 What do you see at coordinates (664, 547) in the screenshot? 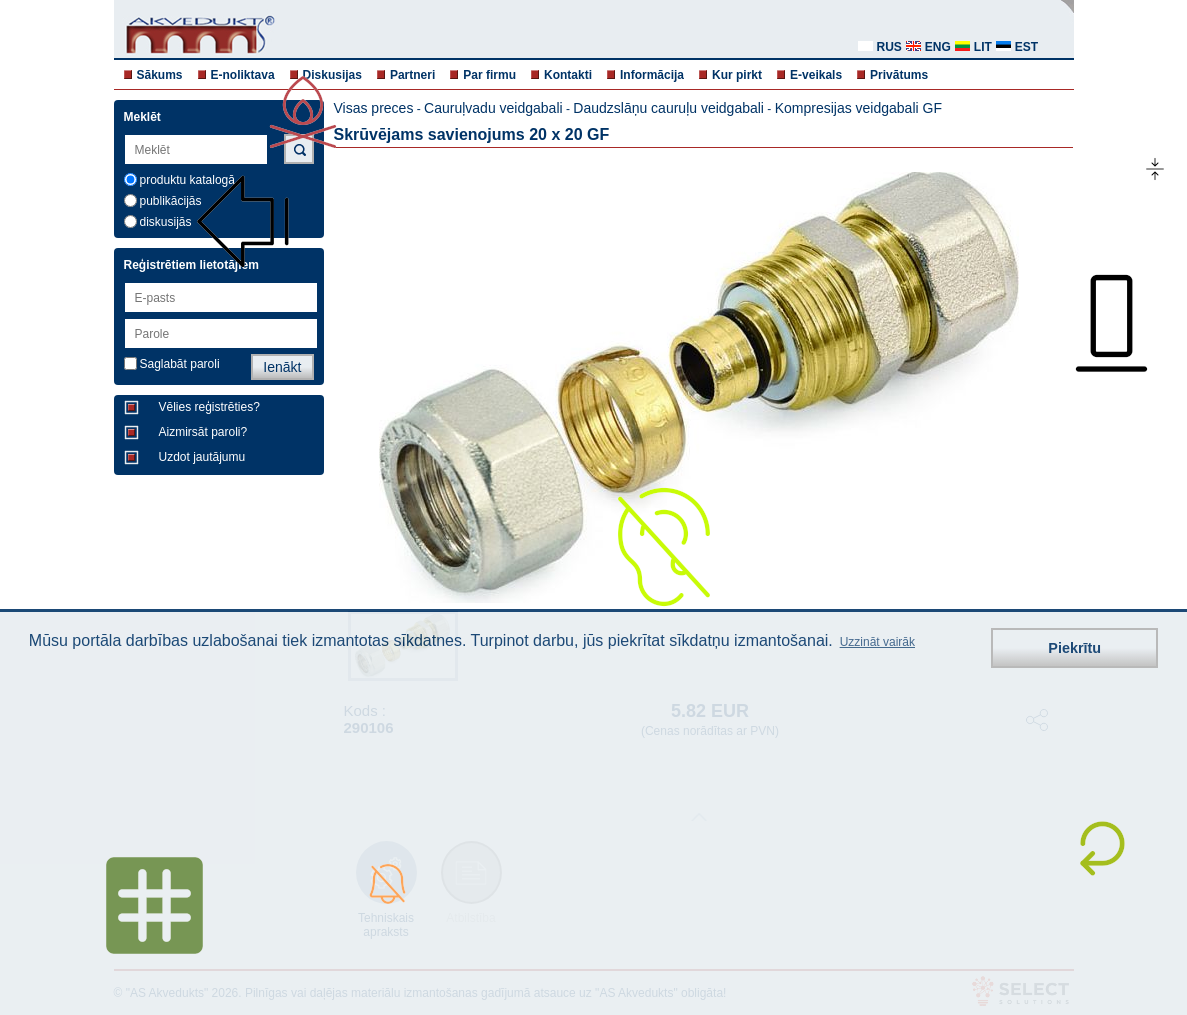
I see `mute or disable audio listening` at bounding box center [664, 547].